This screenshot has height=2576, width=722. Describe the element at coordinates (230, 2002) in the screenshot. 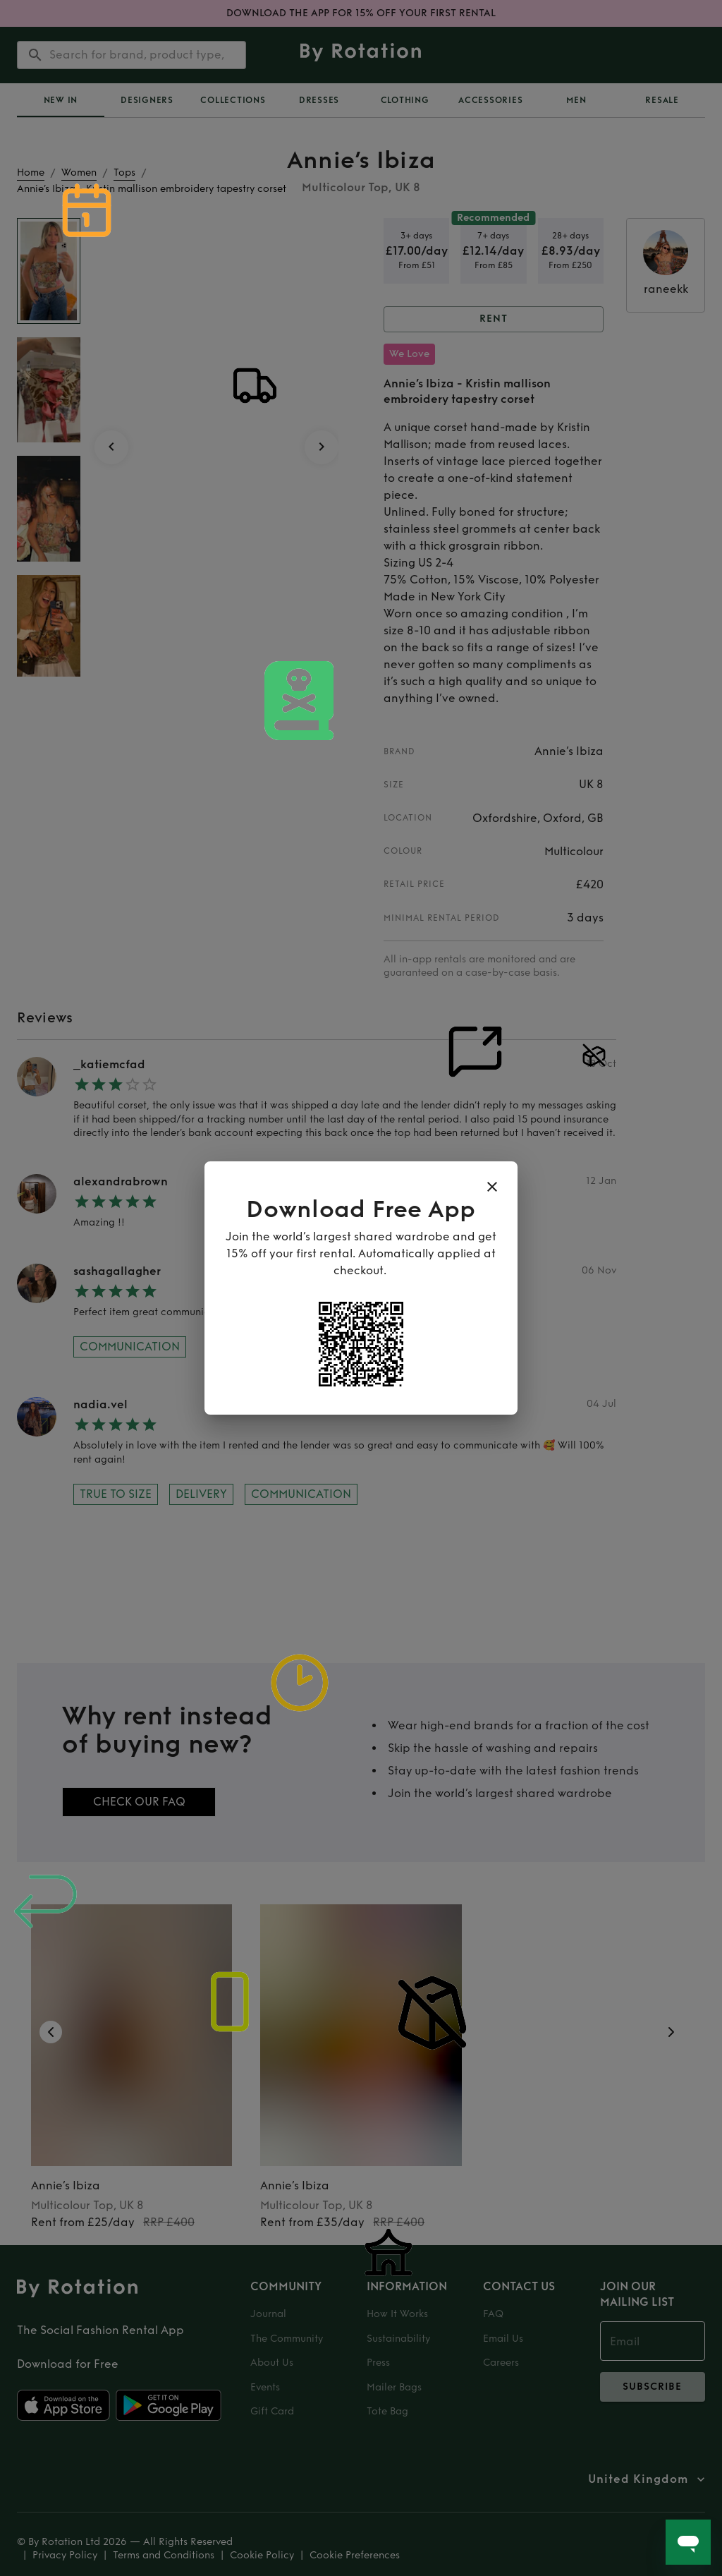

I see `represents a mobile device or smartphone` at that location.